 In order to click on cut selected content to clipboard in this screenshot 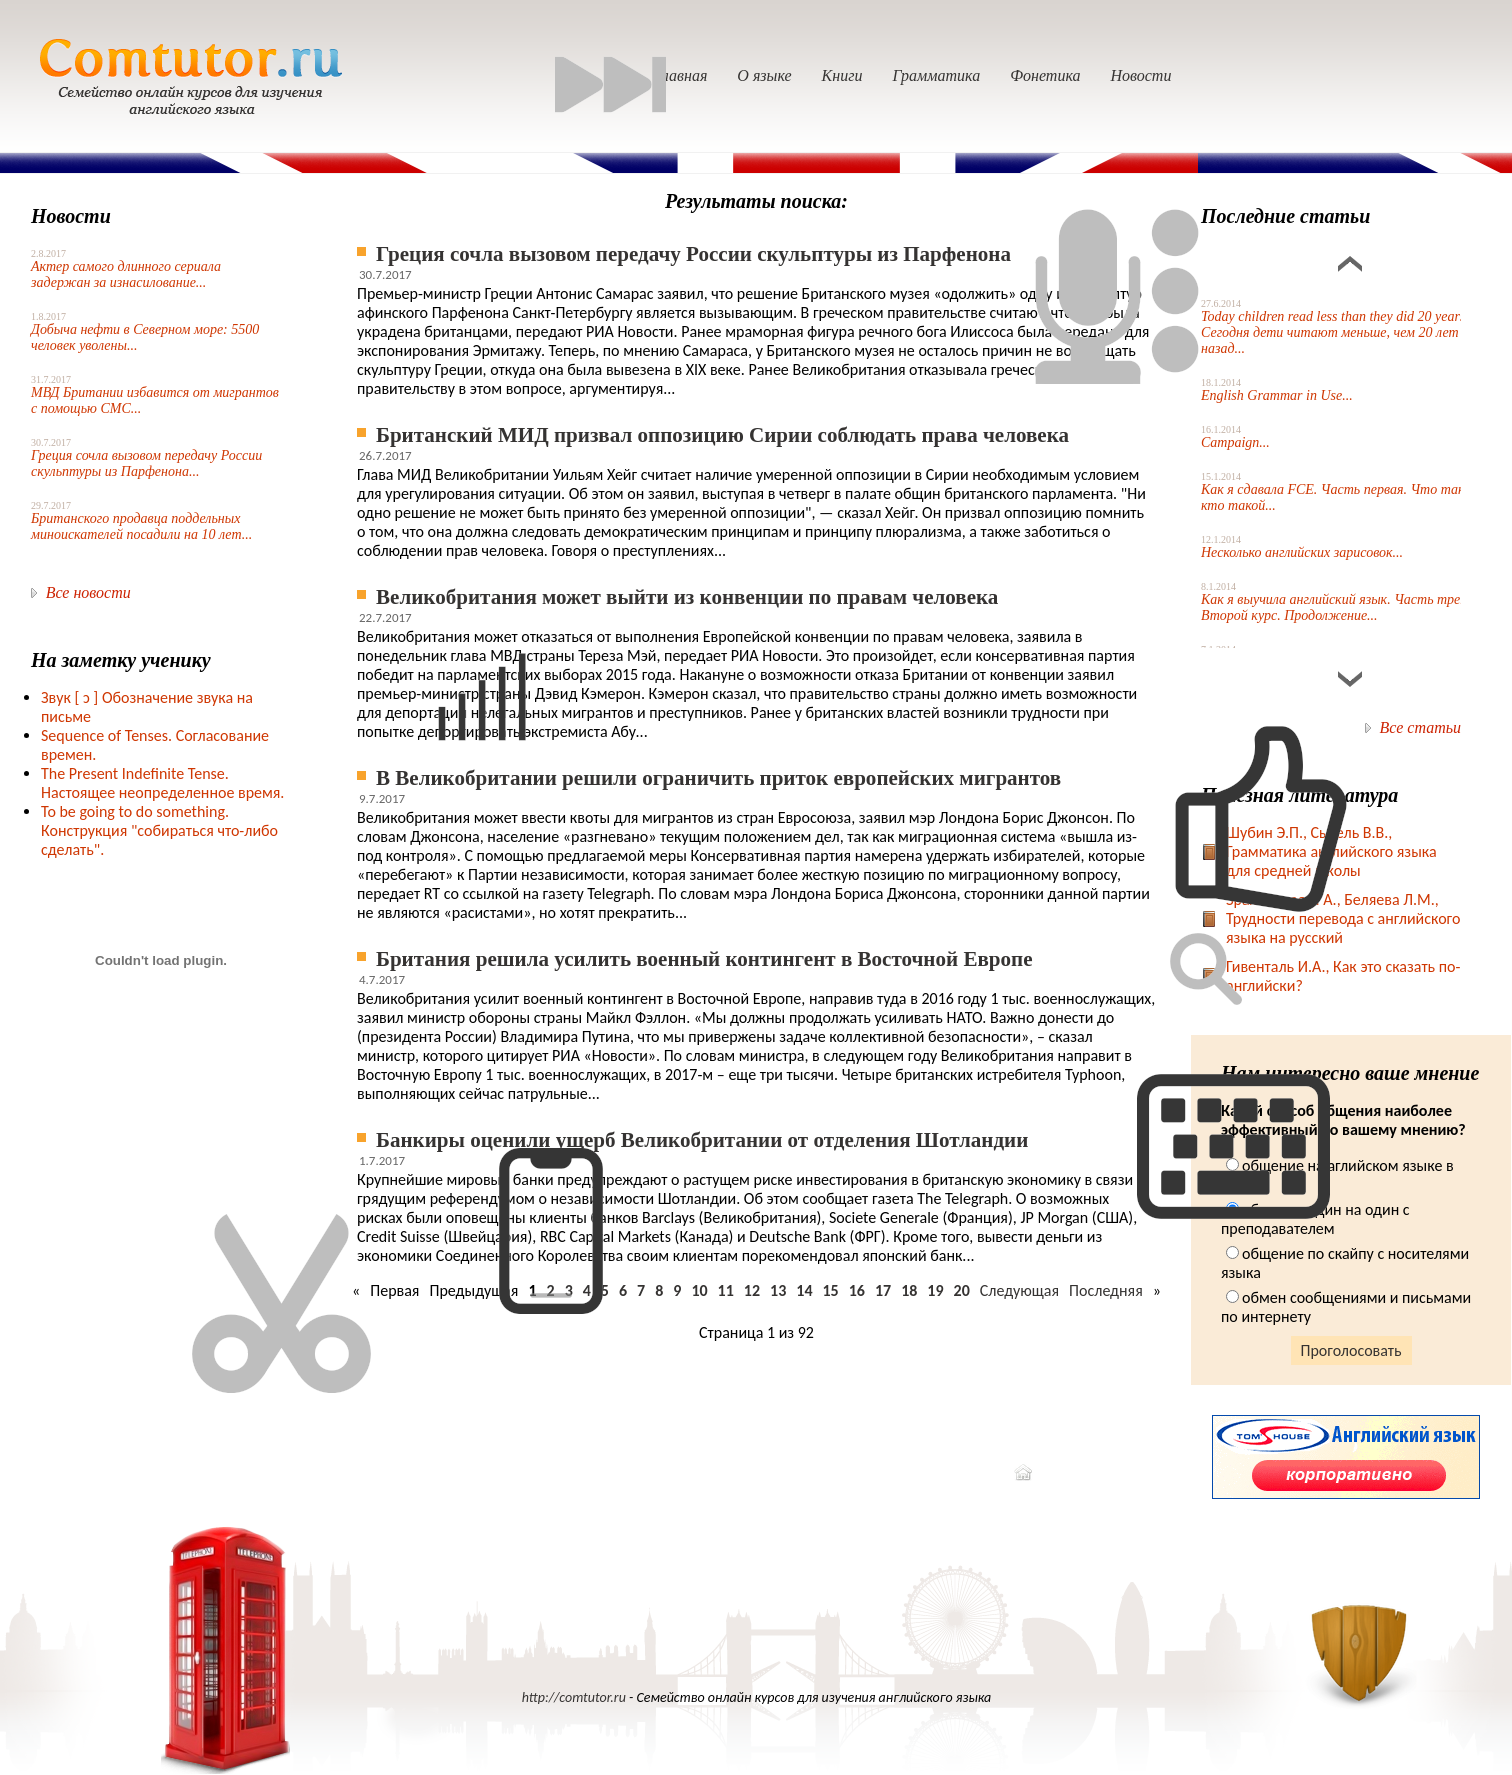, I will do `click(281, 1303)`.